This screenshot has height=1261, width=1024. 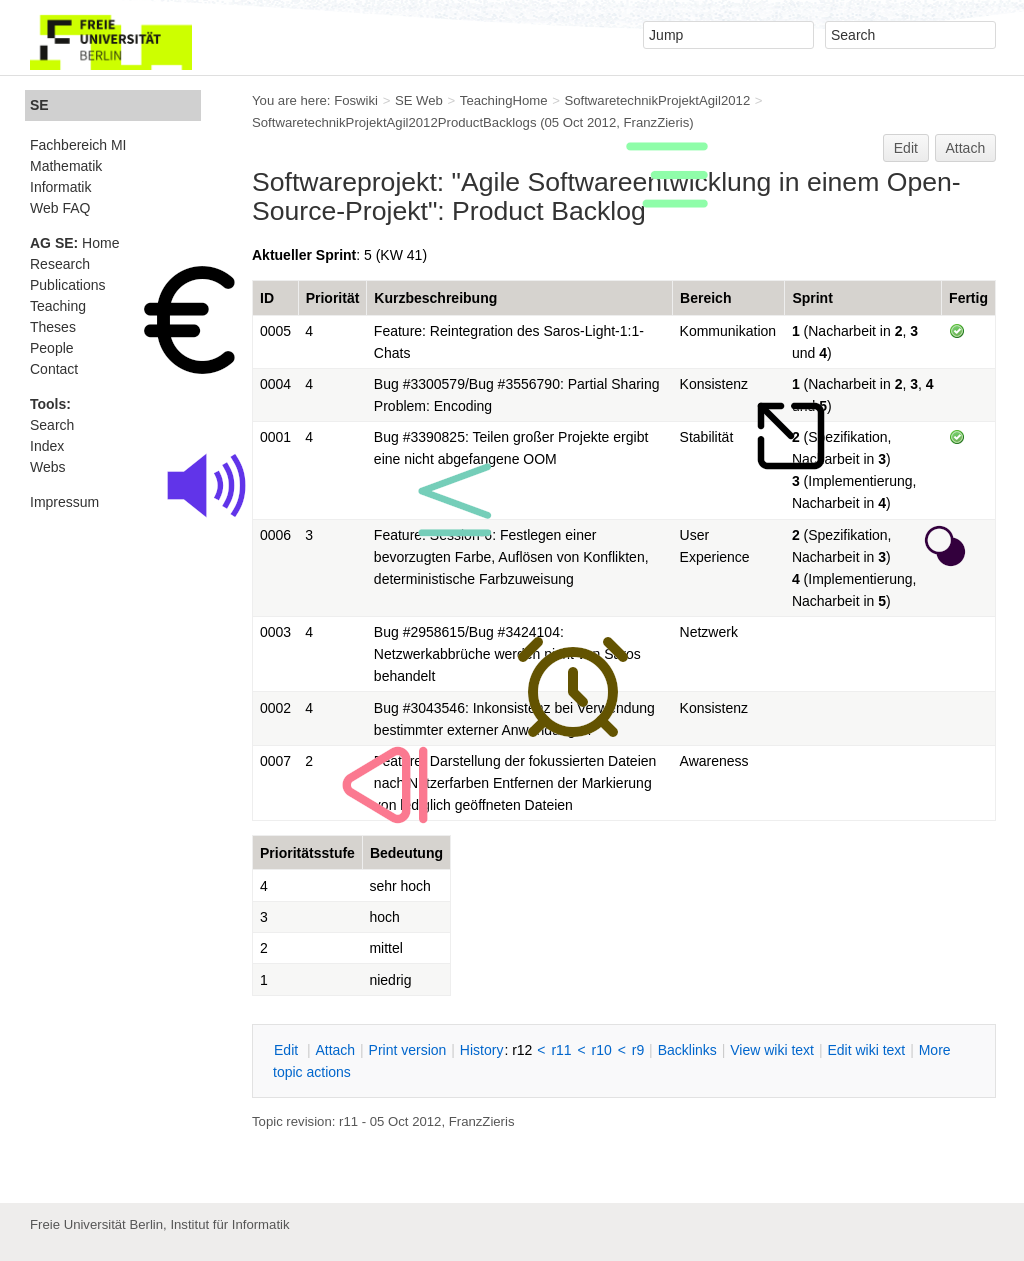 I want to click on skip to previous track or beginning, so click(x=385, y=785).